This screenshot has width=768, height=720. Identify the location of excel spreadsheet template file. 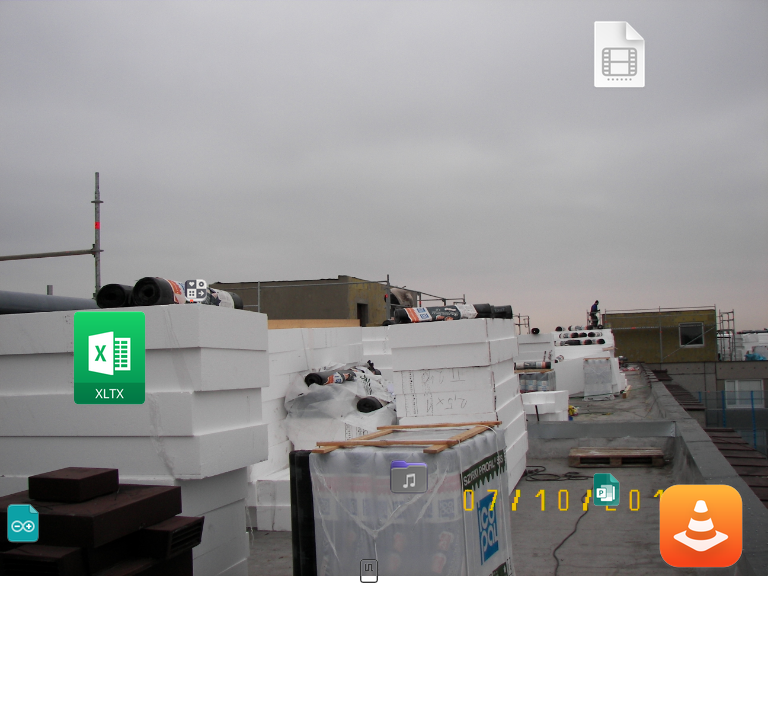
(109, 359).